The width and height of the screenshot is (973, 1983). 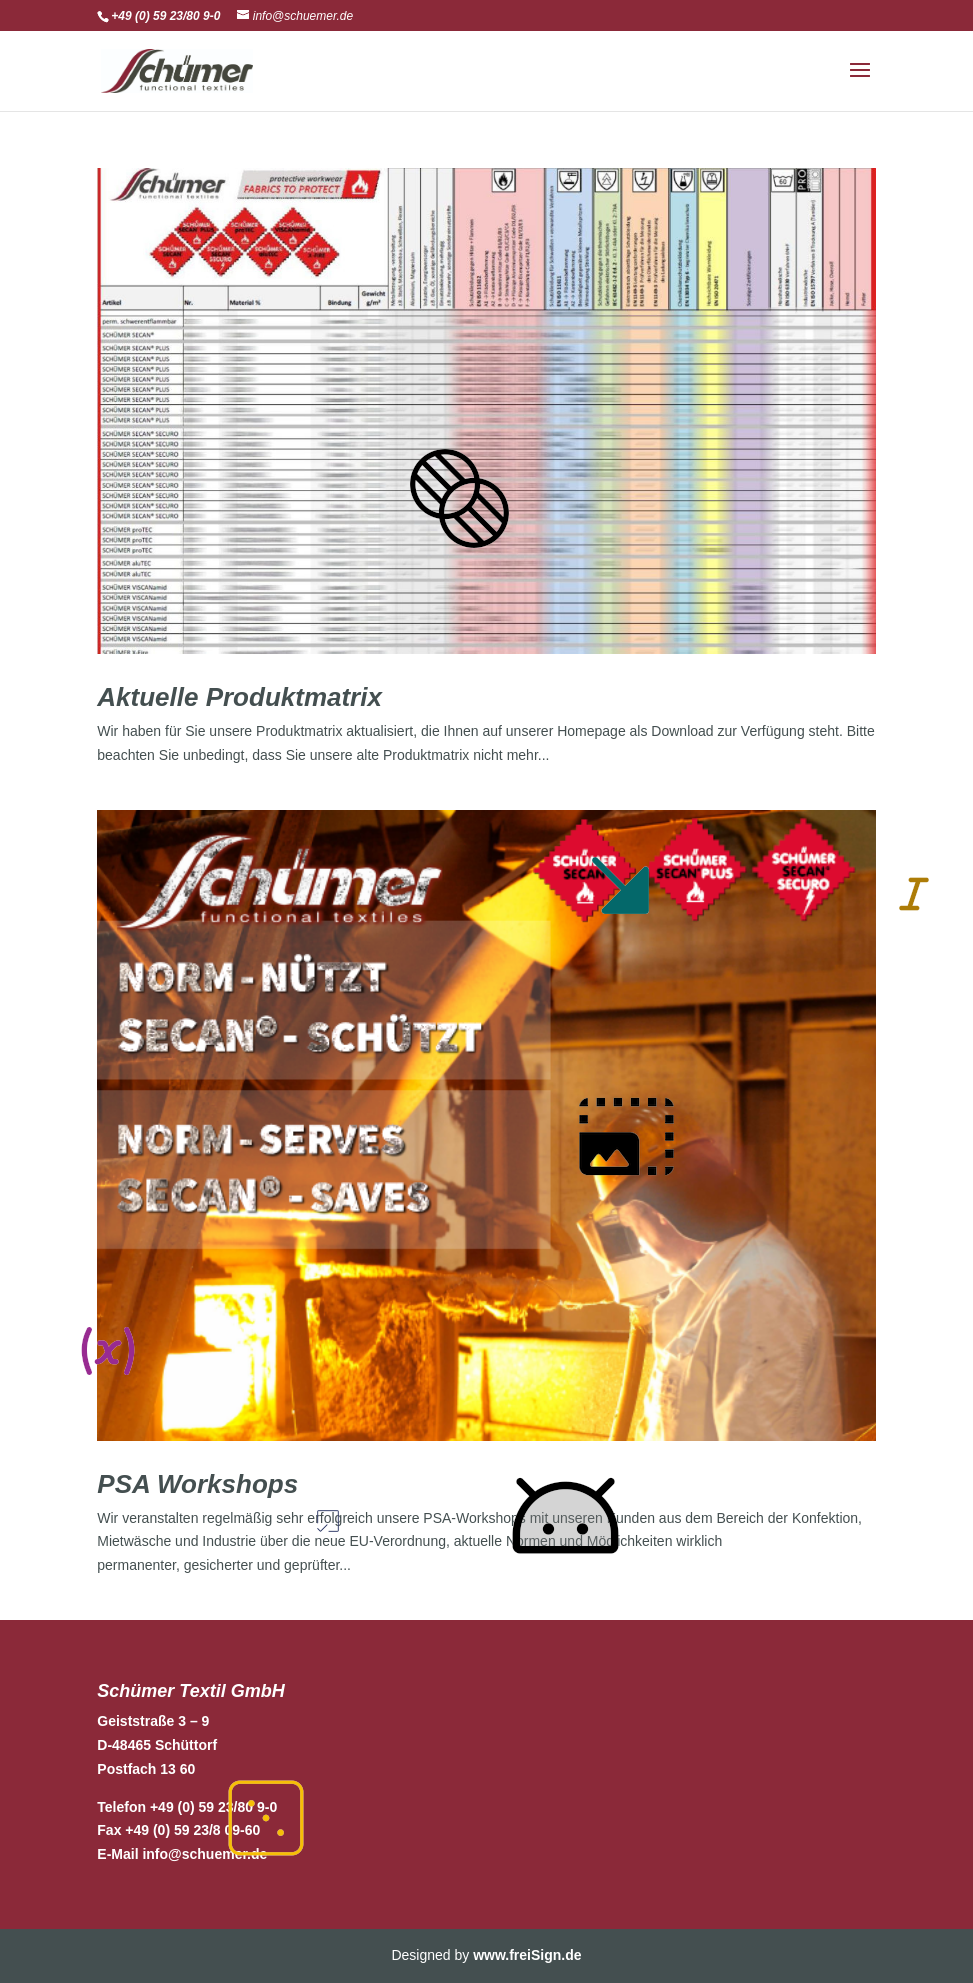 What do you see at coordinates (565, 1519) in the screenshot?
I see `android operating system indicator` at bounding box center [565, 1519].